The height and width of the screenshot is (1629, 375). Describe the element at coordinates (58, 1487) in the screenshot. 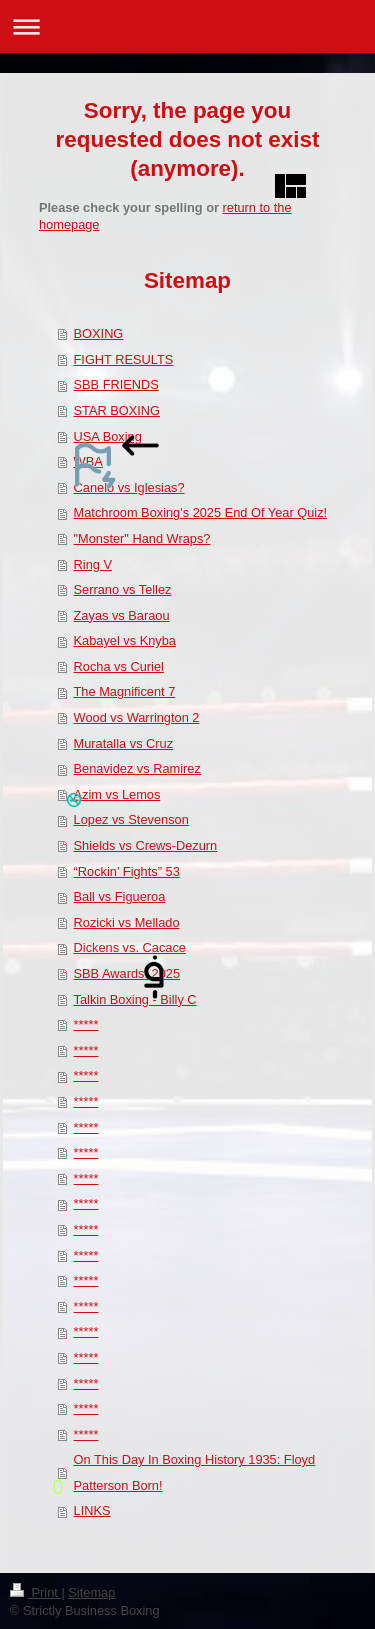

I see `set exposure compensation to zero` at that location.